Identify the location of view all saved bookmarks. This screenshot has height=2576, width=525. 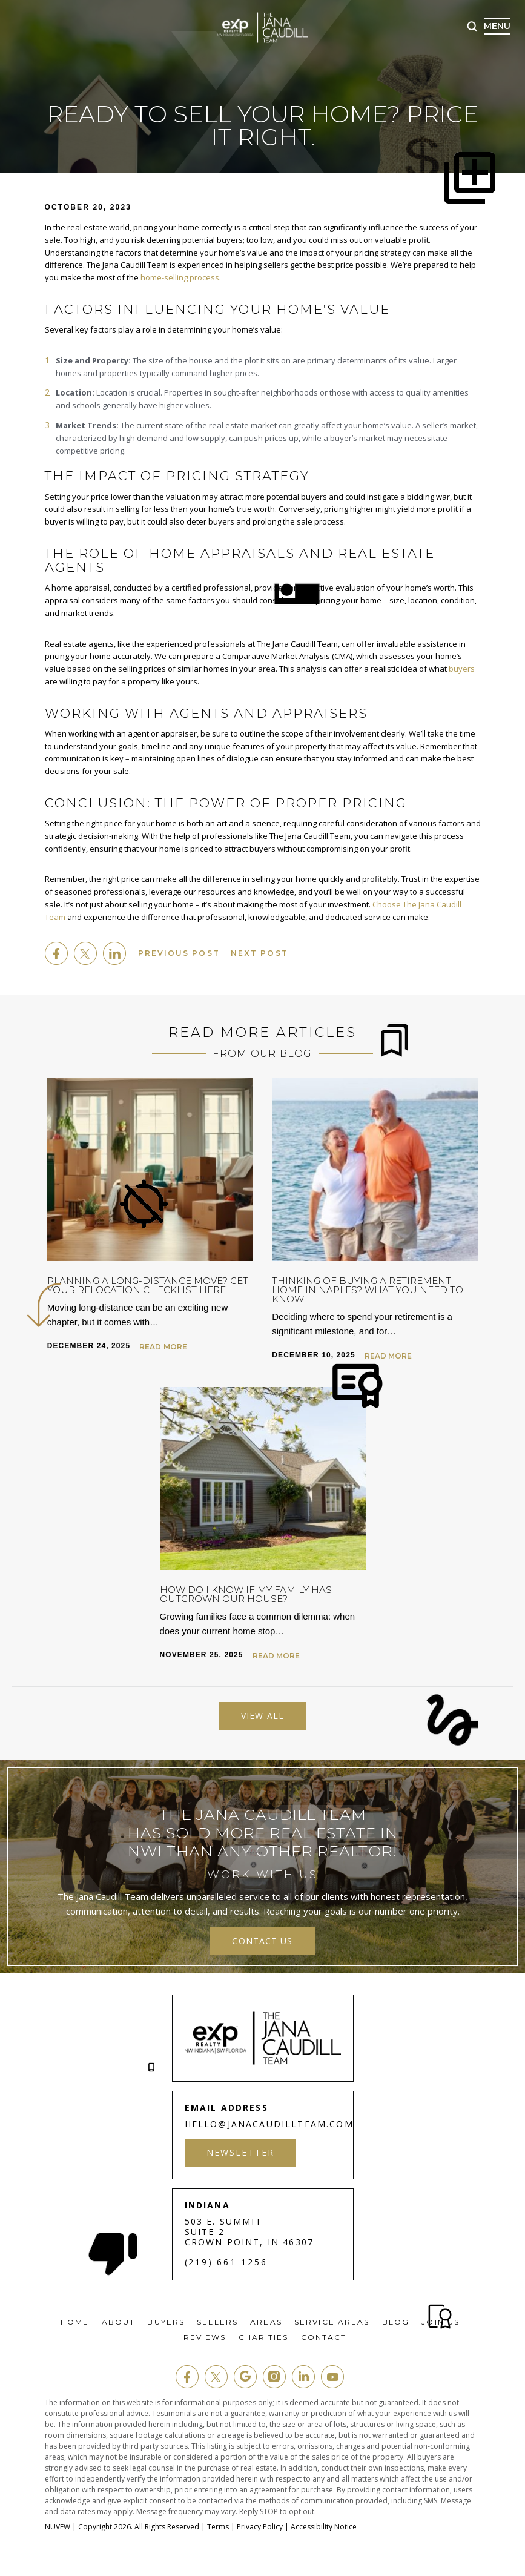
(394, 1040).